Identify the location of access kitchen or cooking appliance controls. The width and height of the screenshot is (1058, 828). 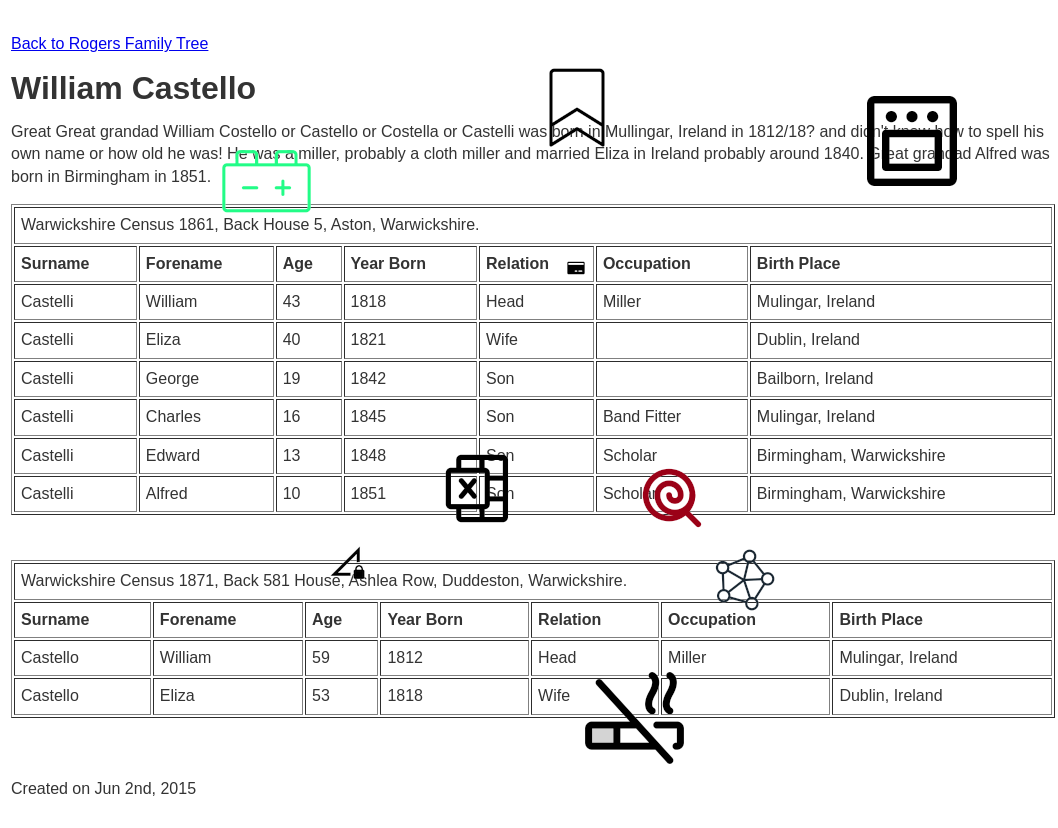
(912, 141).